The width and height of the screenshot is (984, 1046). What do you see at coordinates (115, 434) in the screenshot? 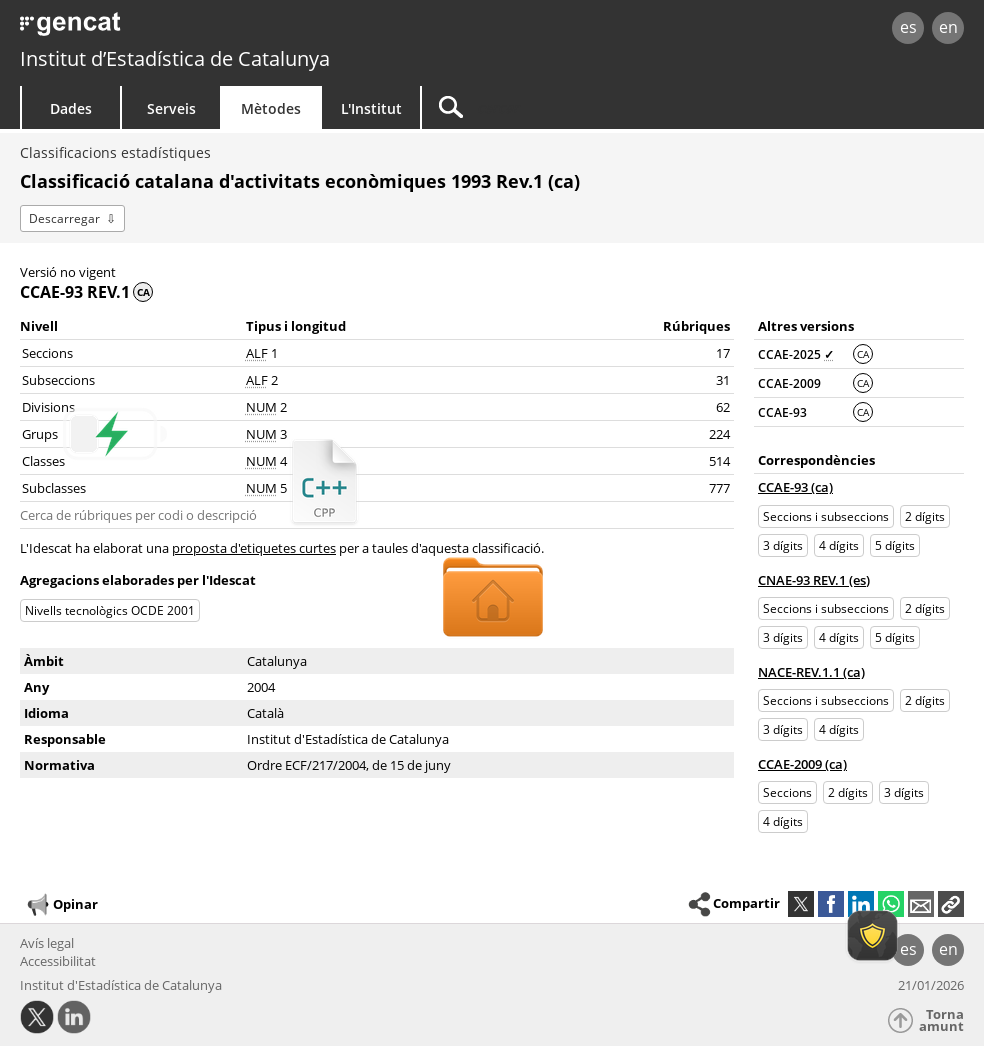
I see `battery at 30% and currently charging` at bounding box center [115, 434].